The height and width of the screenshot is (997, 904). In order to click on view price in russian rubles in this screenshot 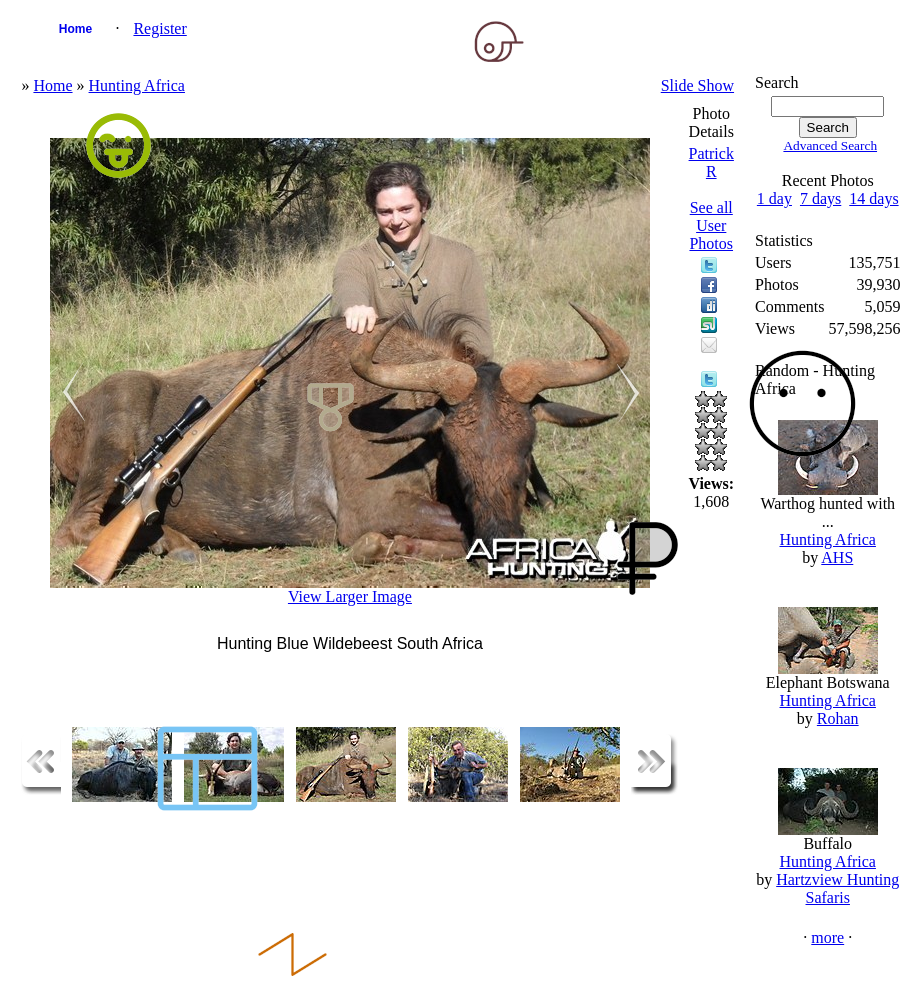, I will do `click(647, 558)`.